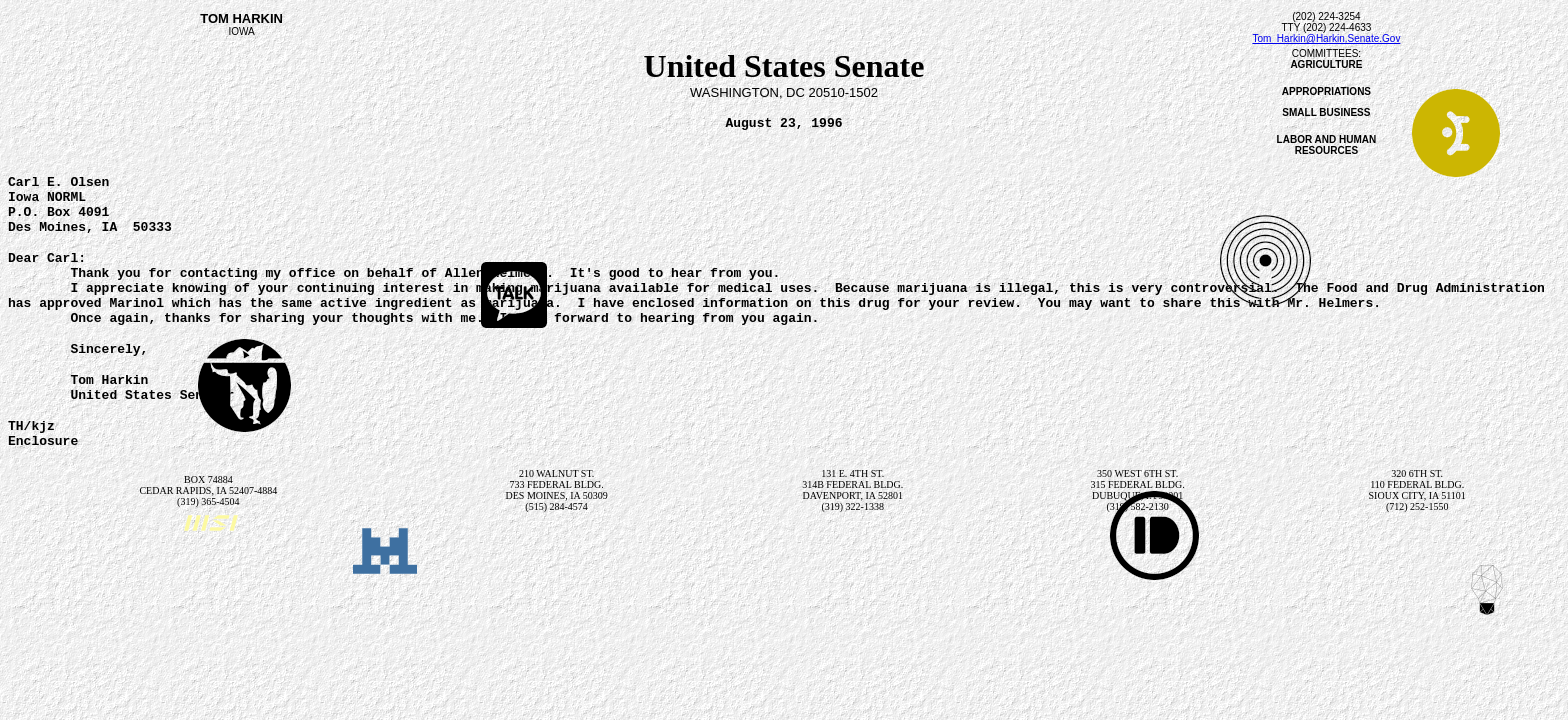  What do you see at coordinates (1154, 535) in the screenshot?
I see `open pushbullet app` at bounding box center [1154, 535].